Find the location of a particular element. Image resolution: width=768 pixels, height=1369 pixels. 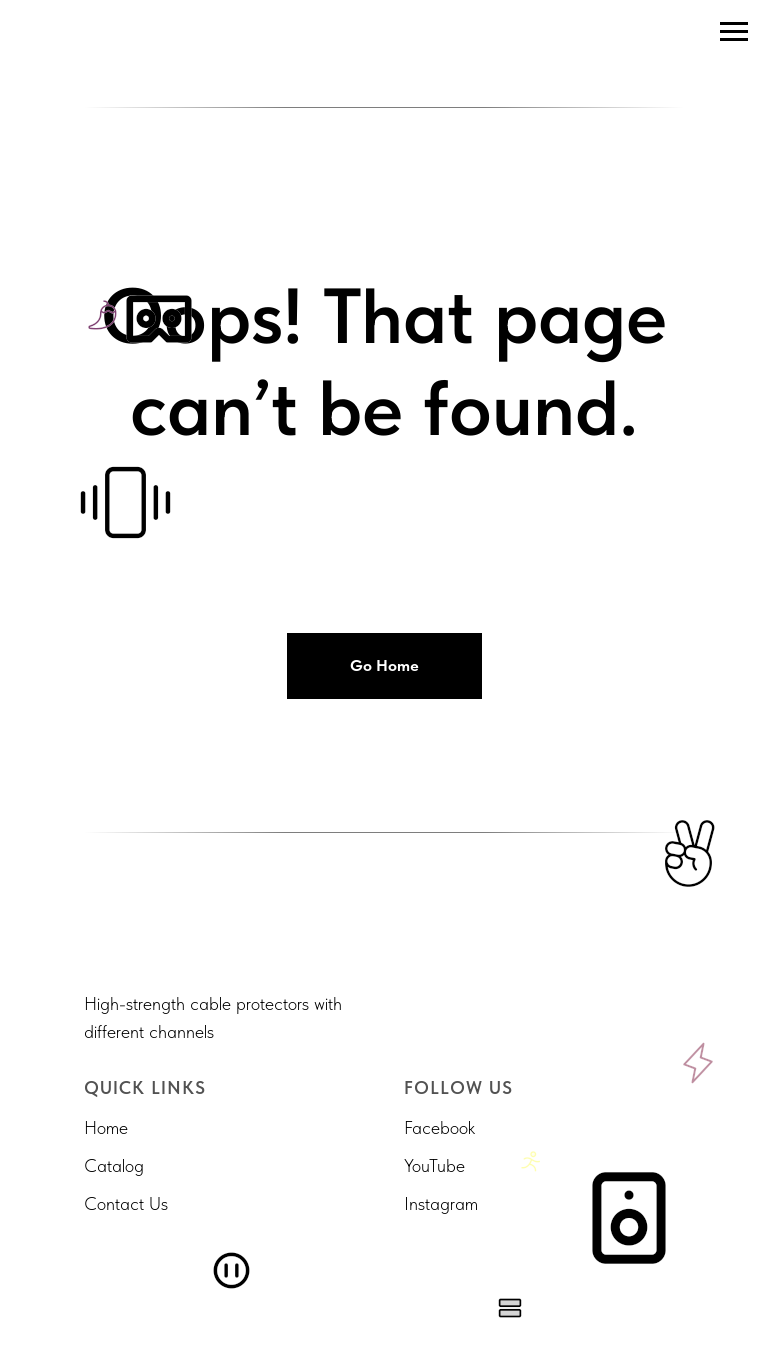

adjust speaker or audio output settings is located at coordinates (629, 1218).